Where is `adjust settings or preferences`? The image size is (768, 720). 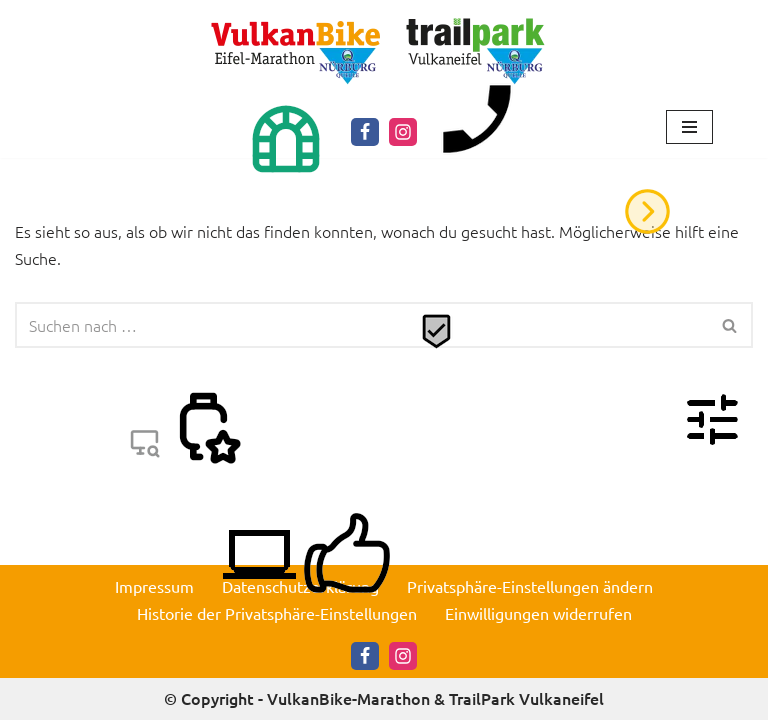 adjust settings or preferences is located at coordinates (712, 419).